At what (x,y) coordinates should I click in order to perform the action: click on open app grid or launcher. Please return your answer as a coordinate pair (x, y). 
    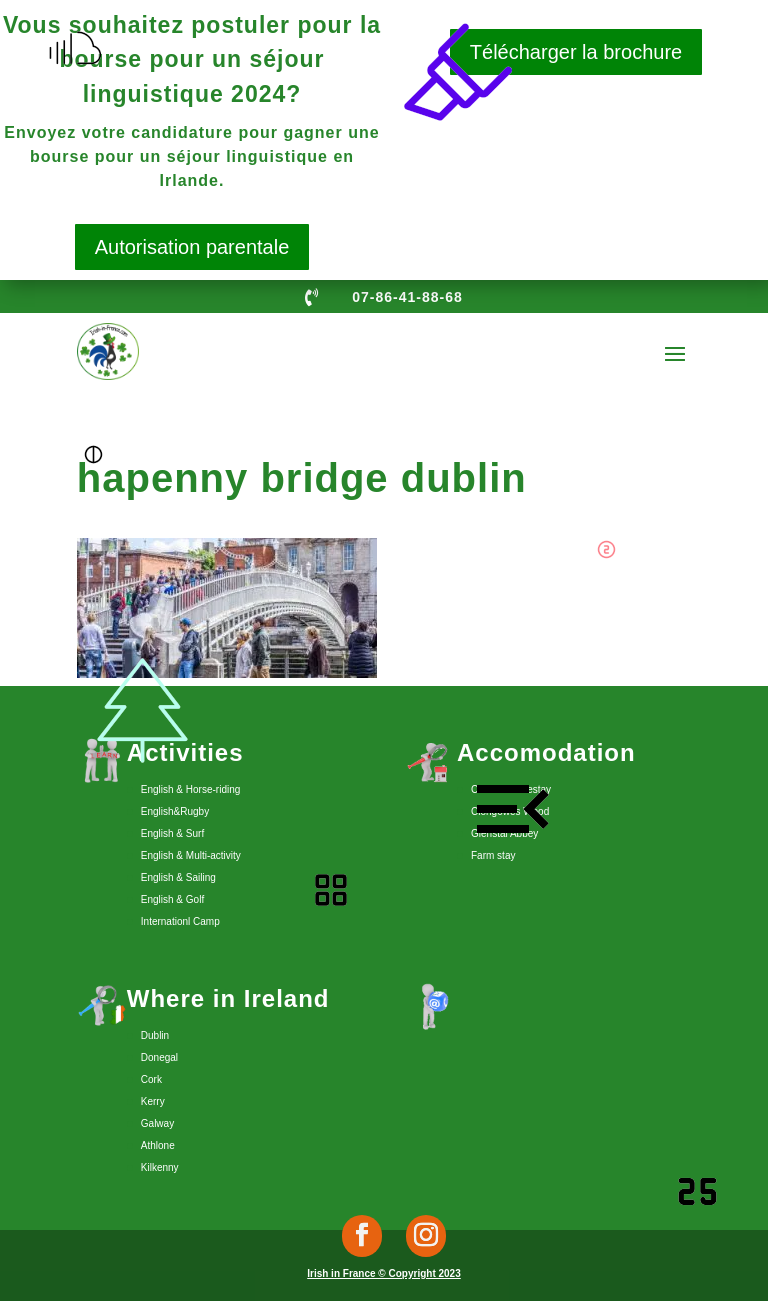
    Looking at the image, I should click on (331, 890).